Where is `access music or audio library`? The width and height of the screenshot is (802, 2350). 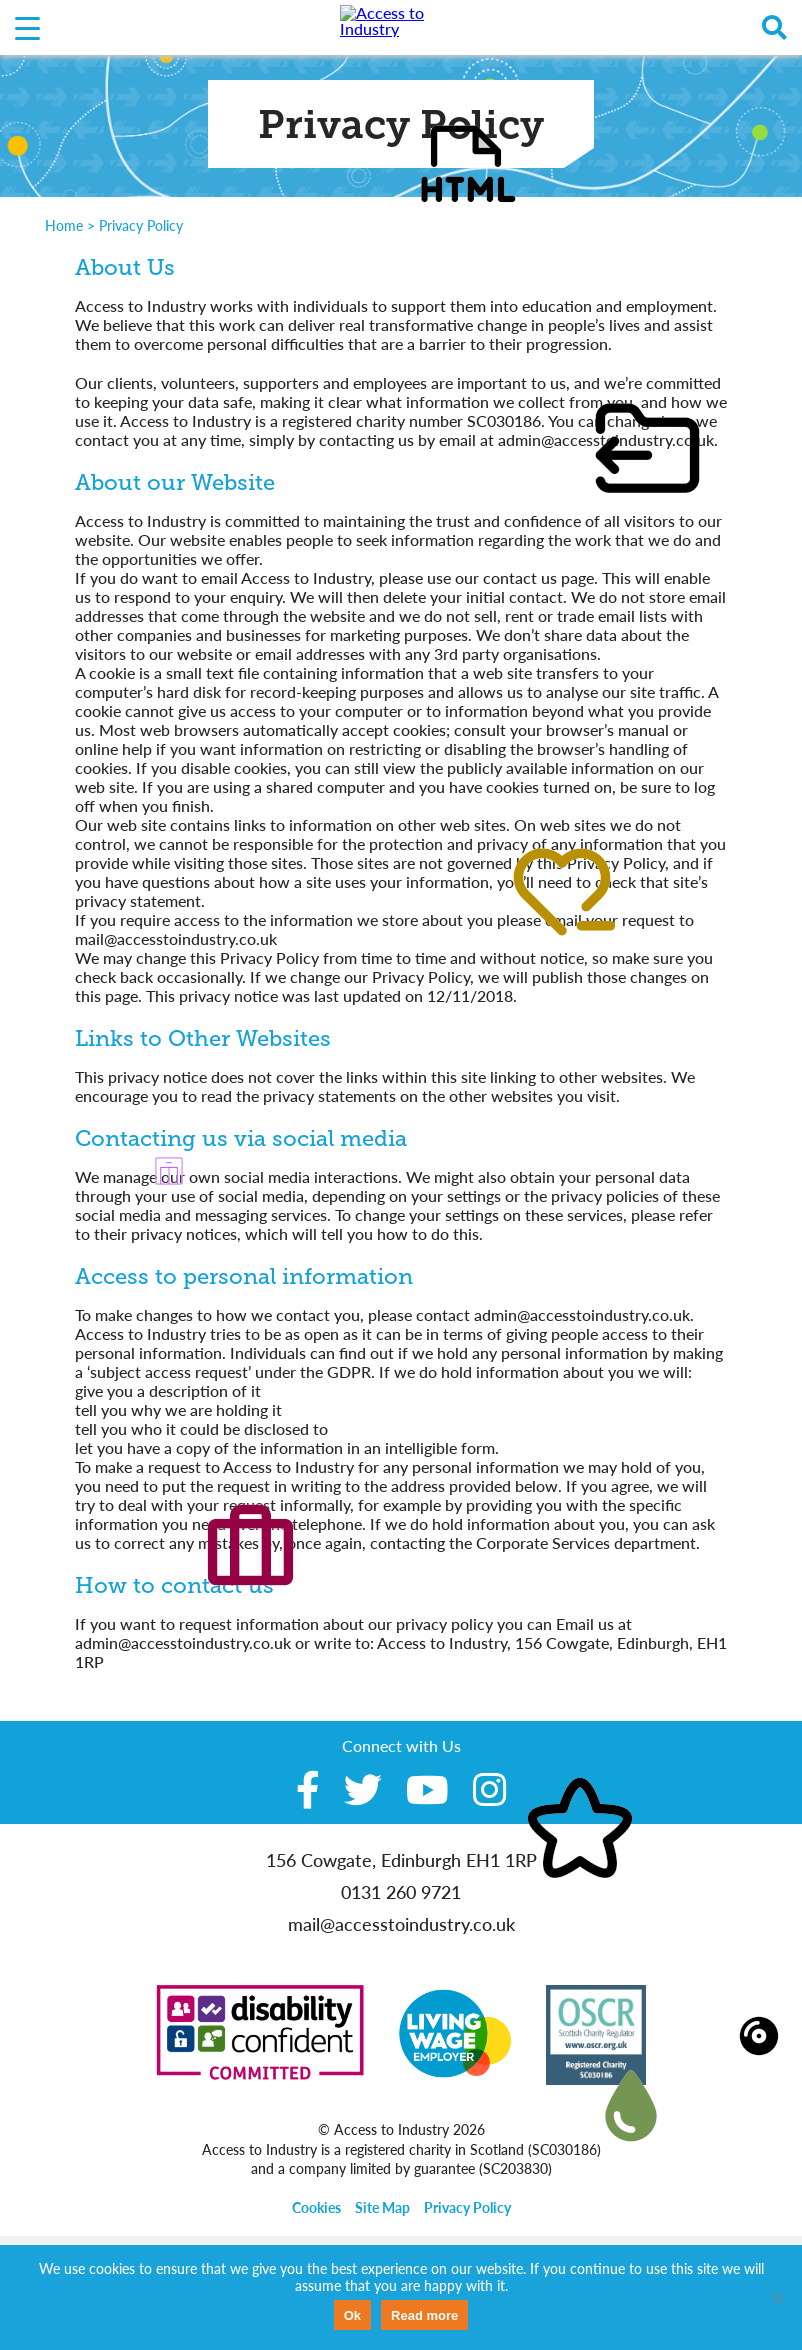 access music or audio library is located at coordinates (759, 2036).